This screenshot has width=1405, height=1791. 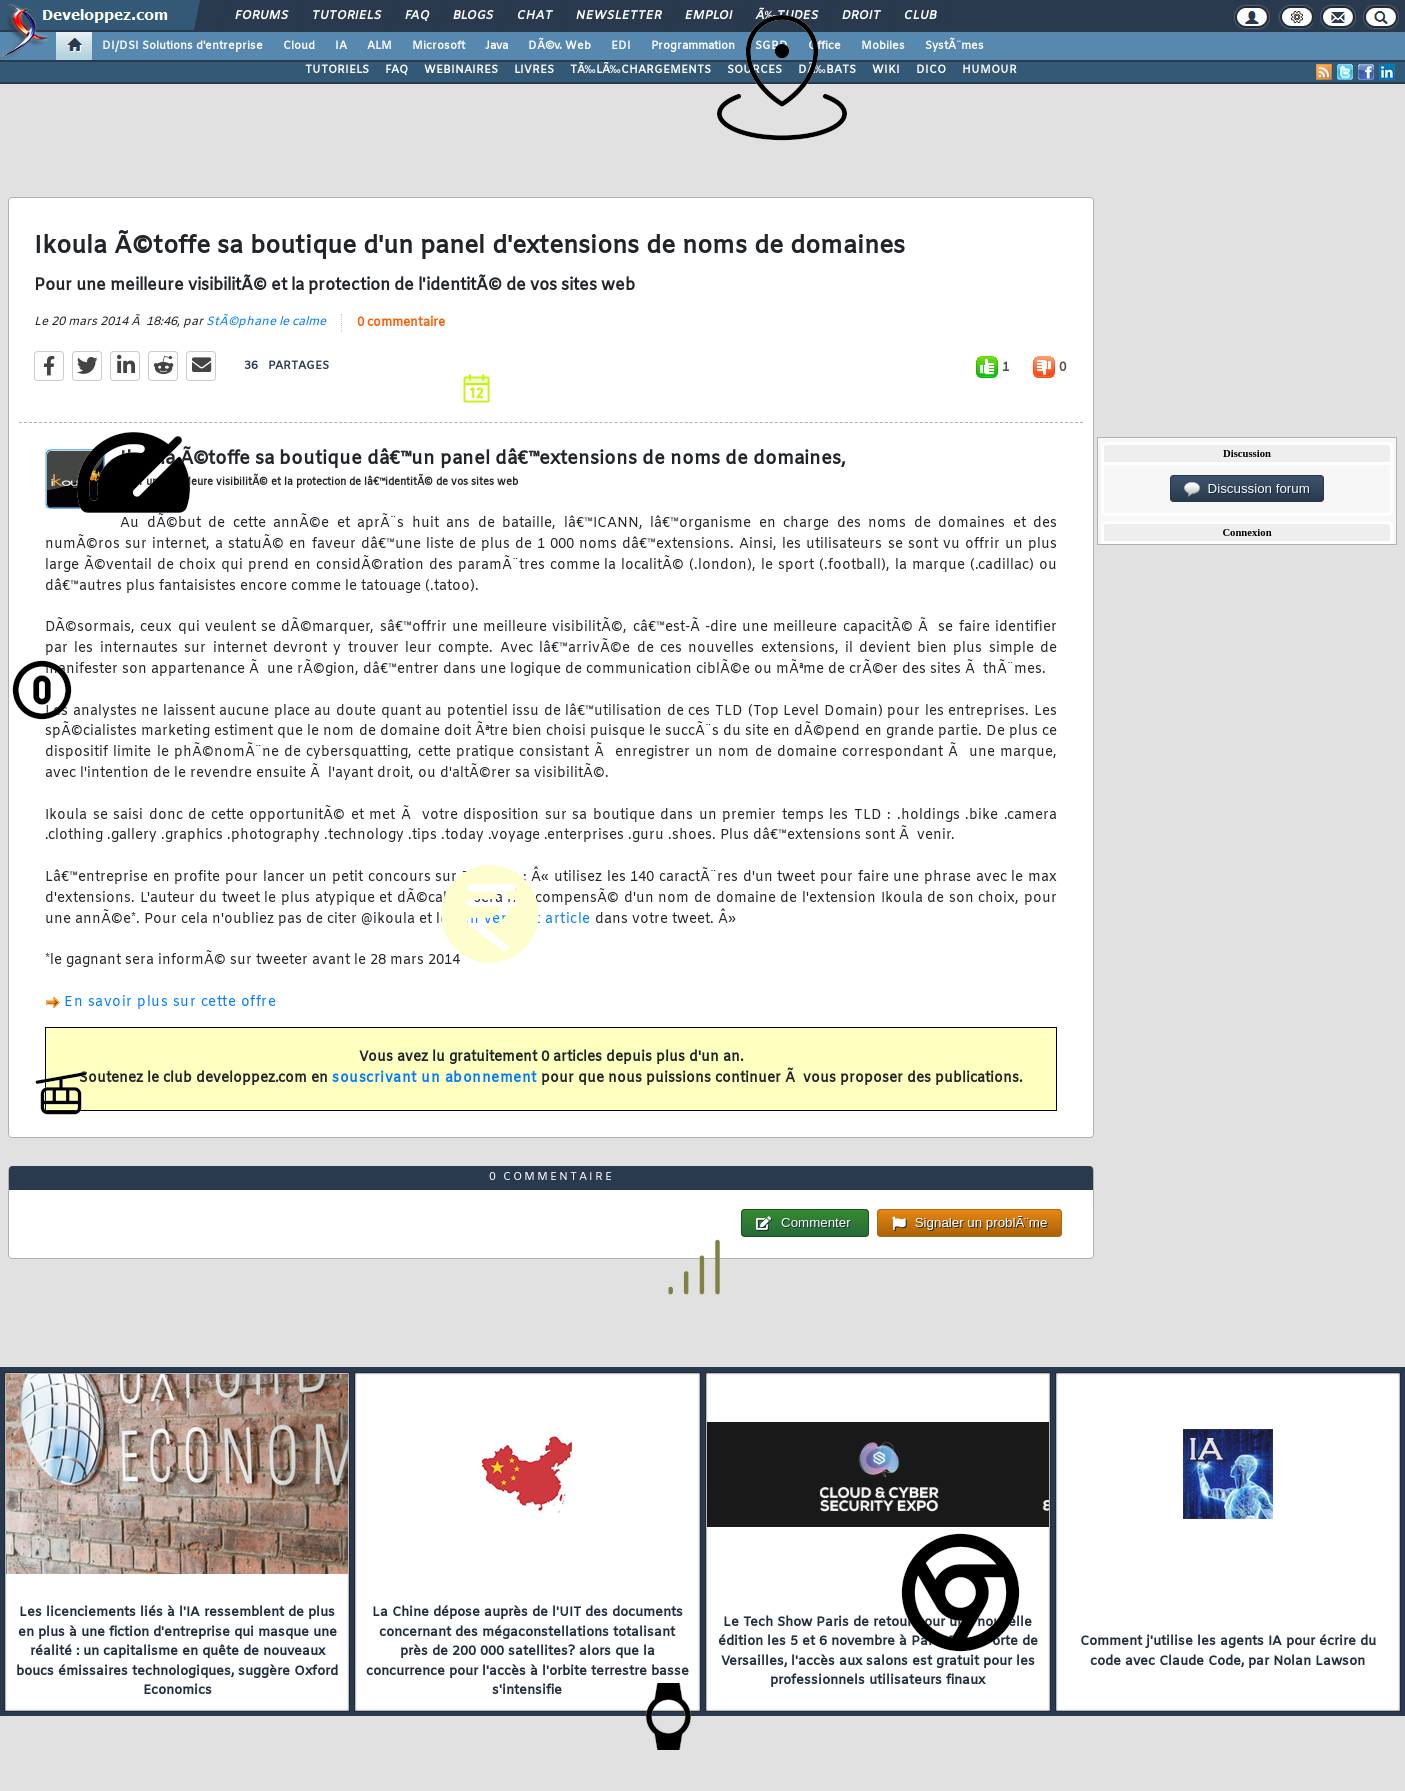 I want to click on indicates zero items or empty count, so click(x=42, y=690).